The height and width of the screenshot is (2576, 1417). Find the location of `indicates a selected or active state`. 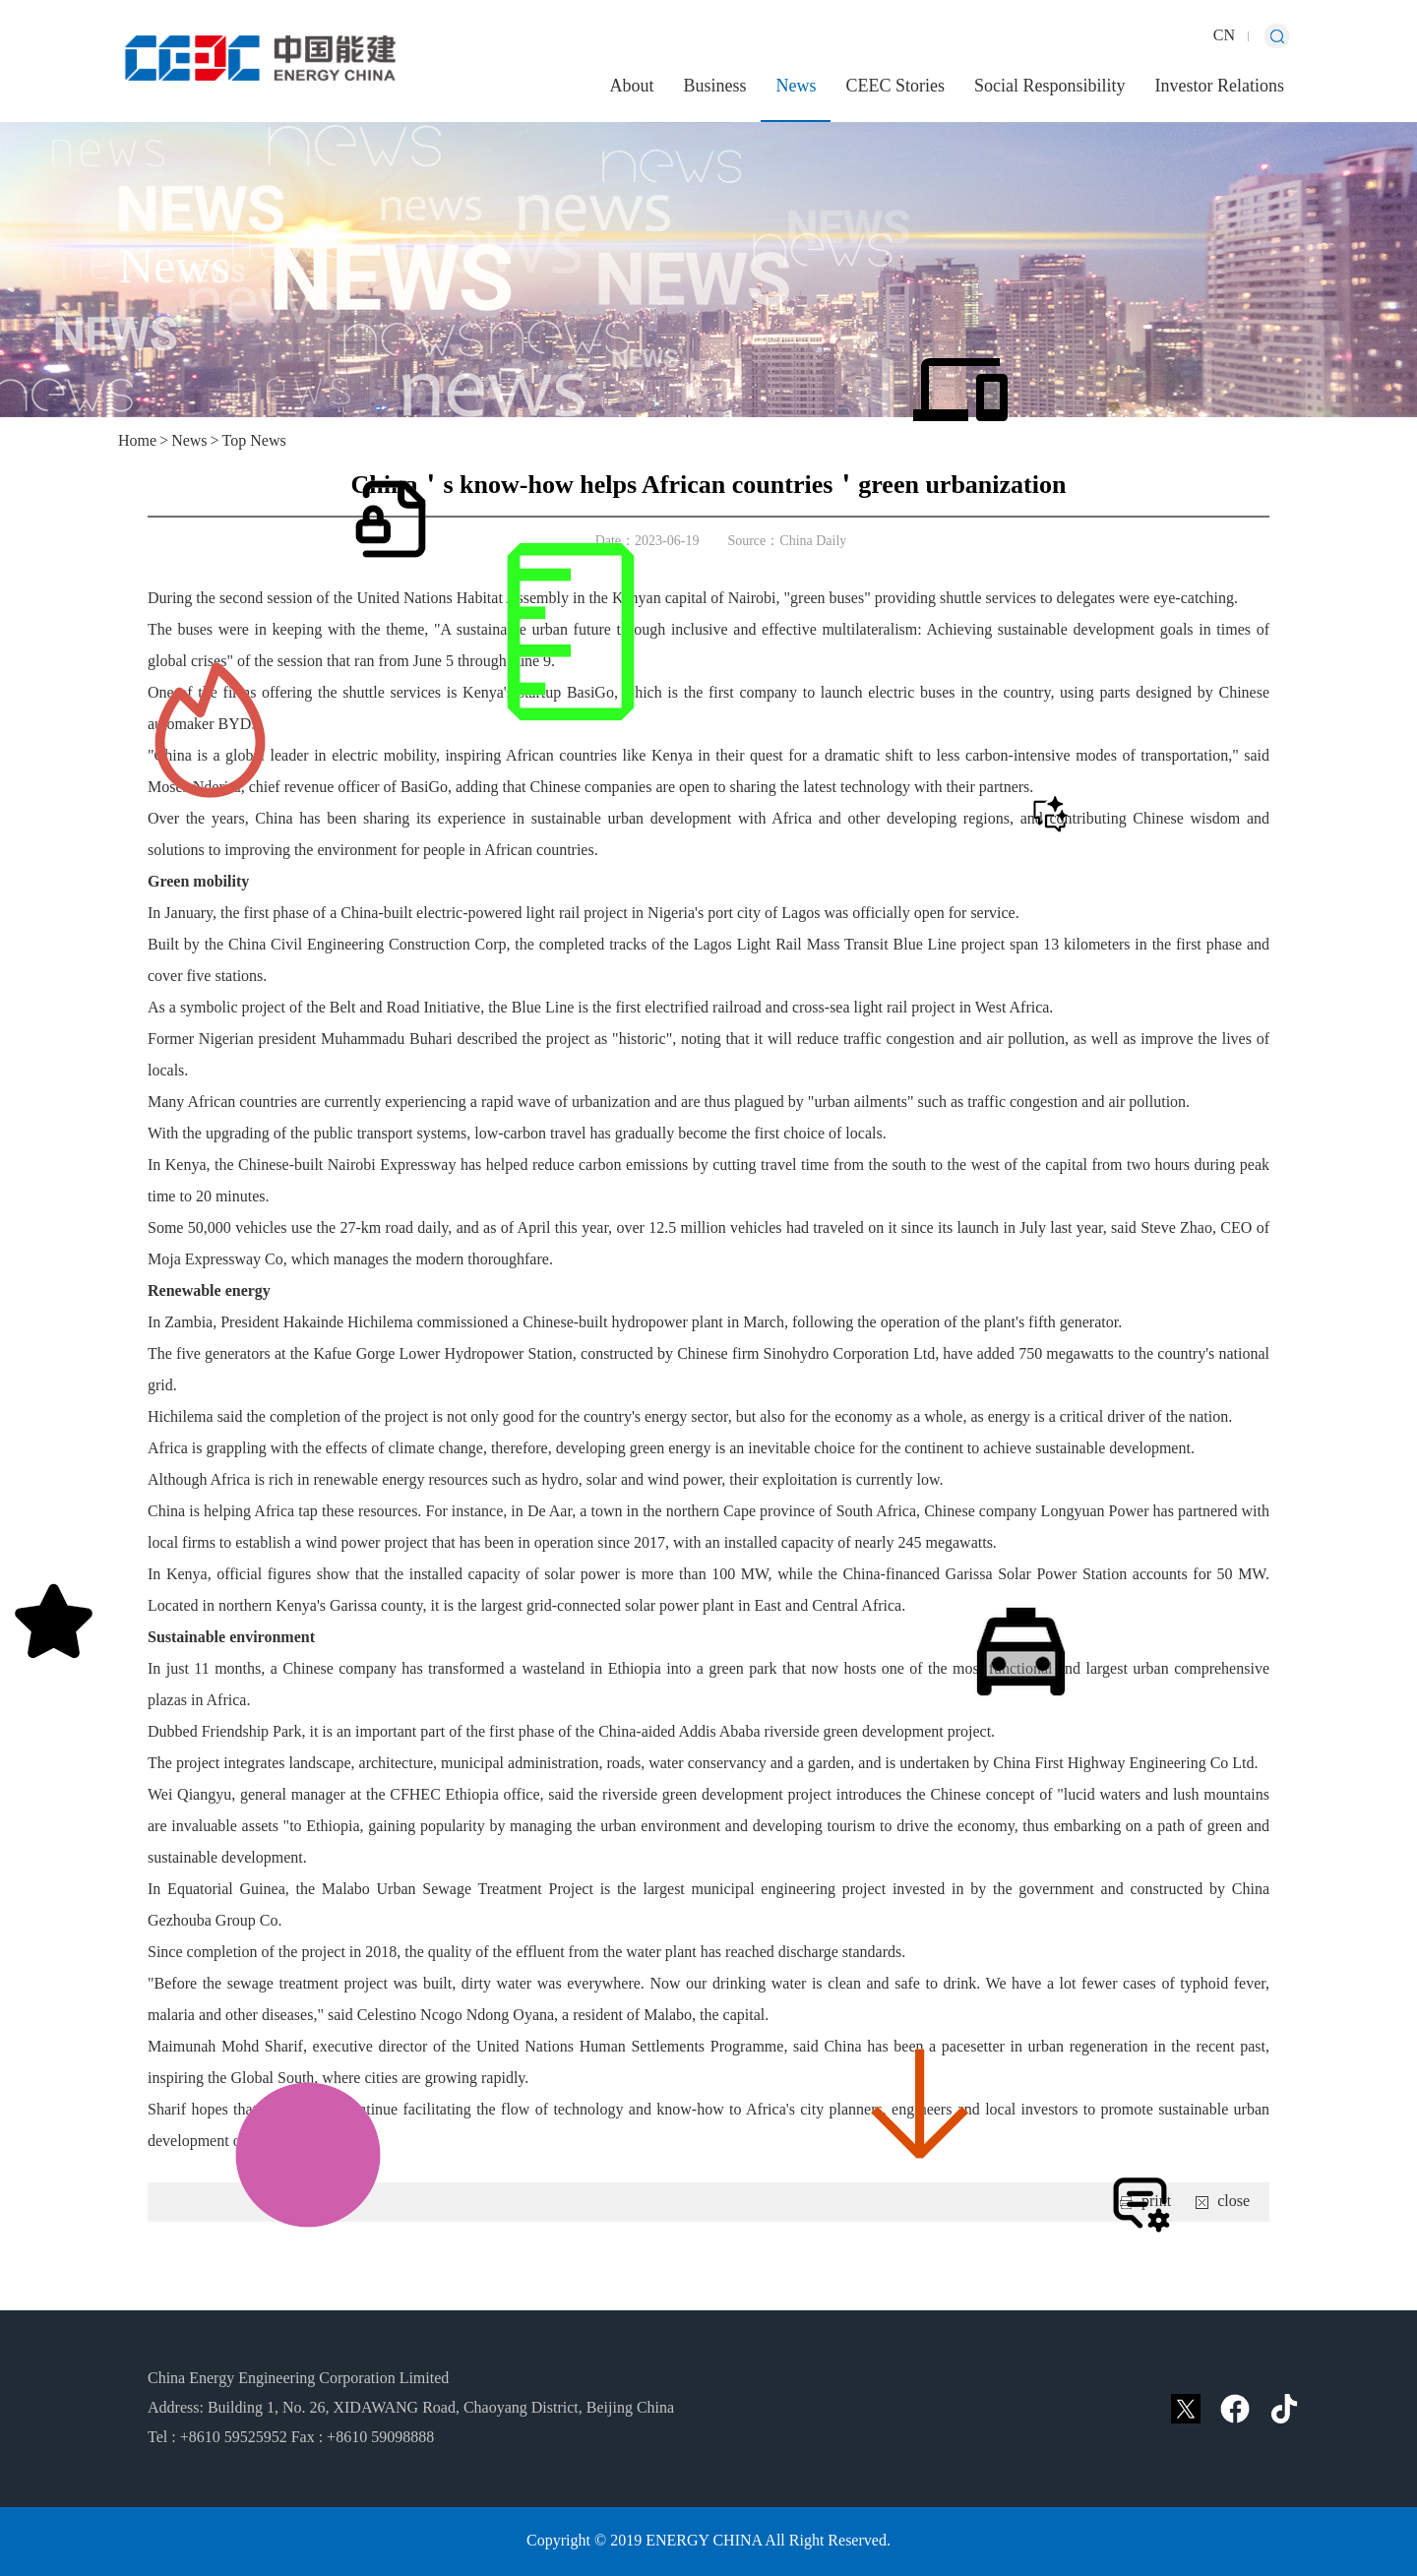

indicates a selected or active state is located at coordinates (308, 2155).